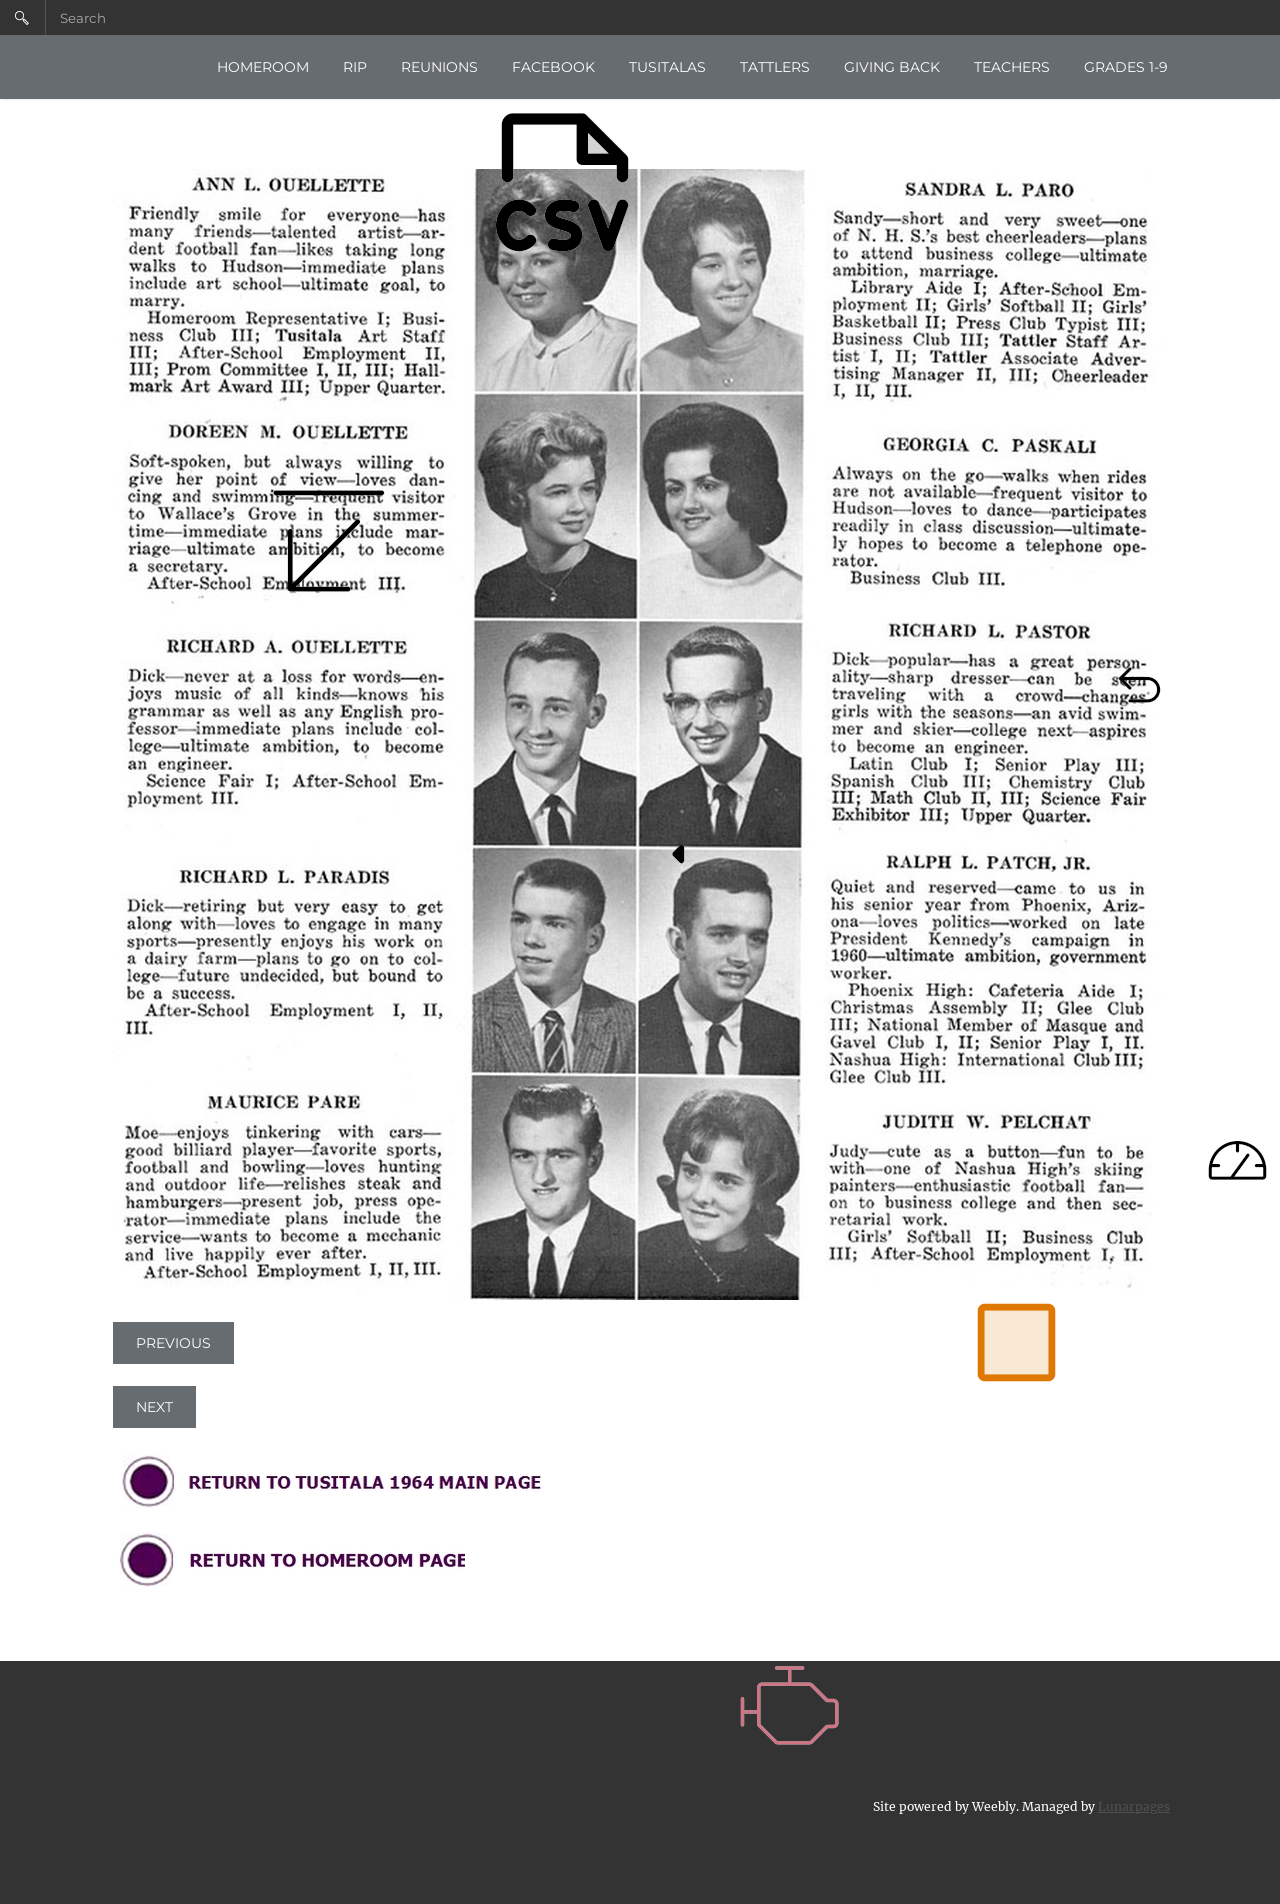 Image resolution: width=1280 pixels, height=1904 pixels. What do you see at coordinates (1237, 1163) in the screenshot?
I see `view performance or speed metrics` at bounding box center [1237, 1163].